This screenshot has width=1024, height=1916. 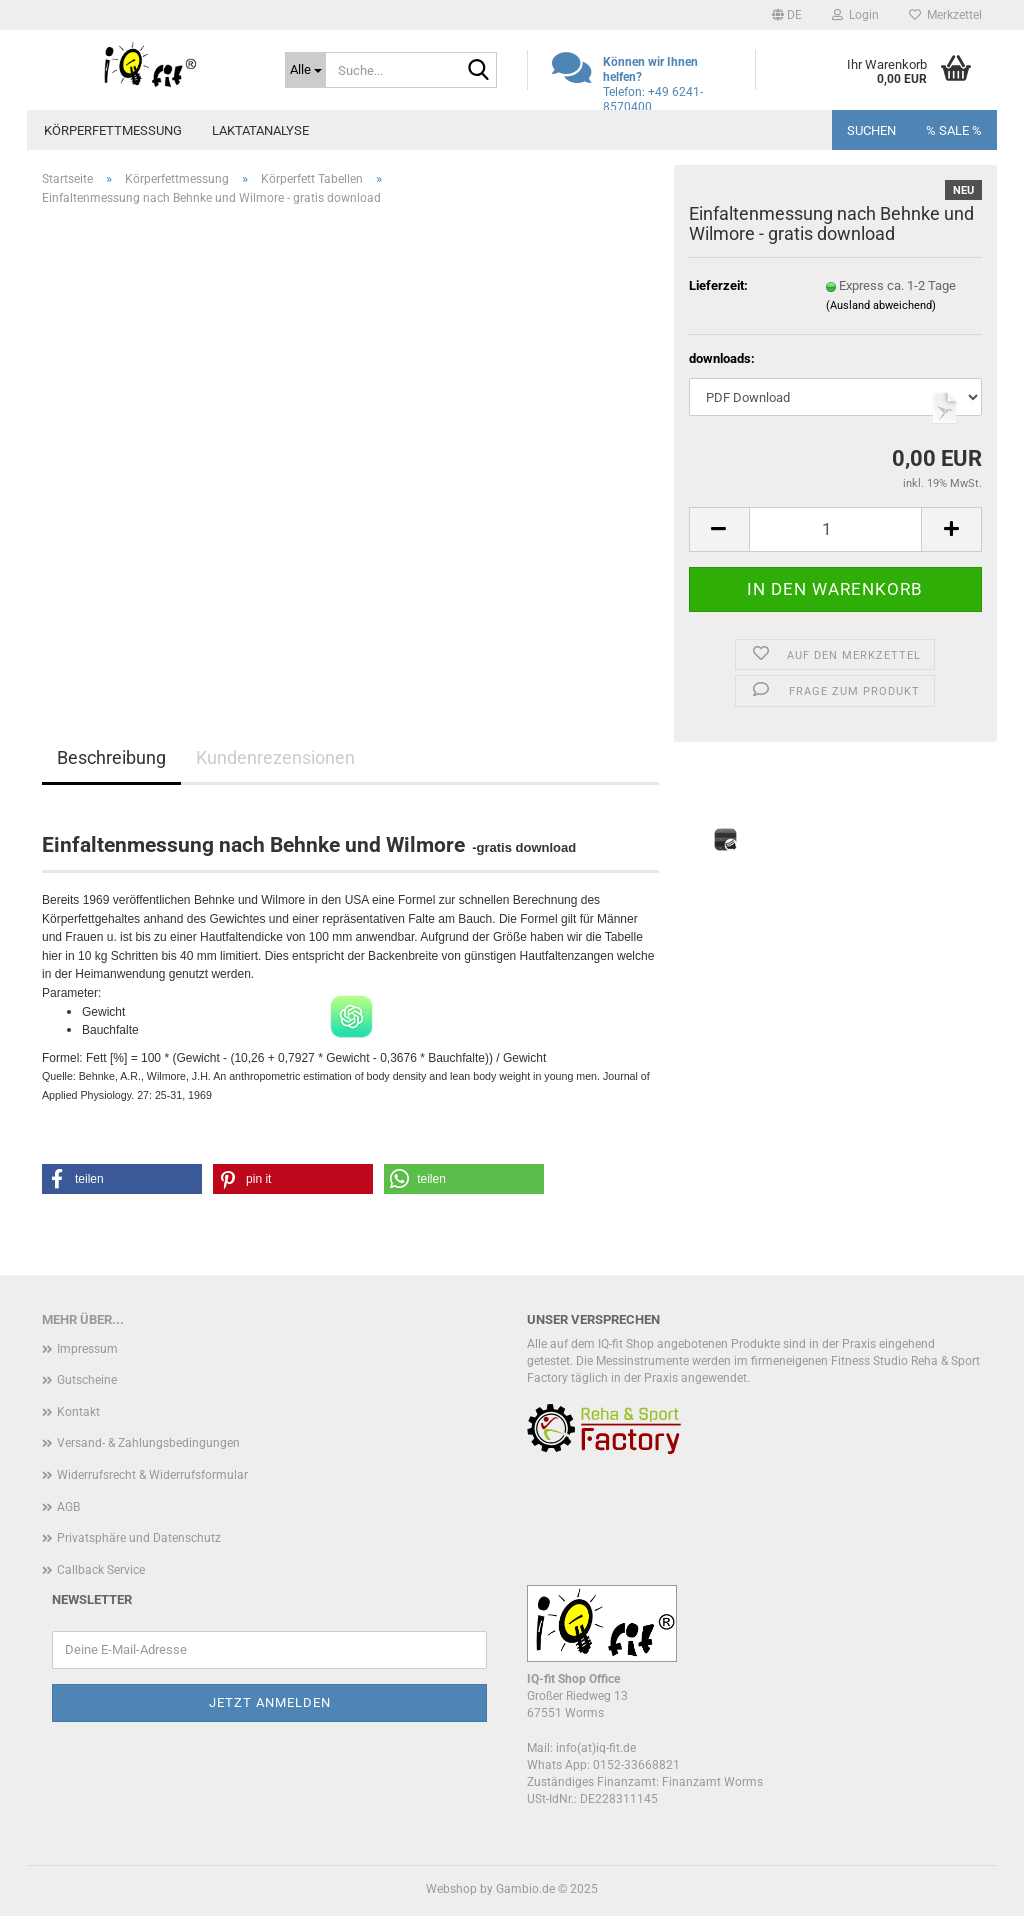 What do you see at coordinates (351, 1016) in the screenshot?
I see `open the OpenAI ChatGPT app` at bounding box center [351, 1016].